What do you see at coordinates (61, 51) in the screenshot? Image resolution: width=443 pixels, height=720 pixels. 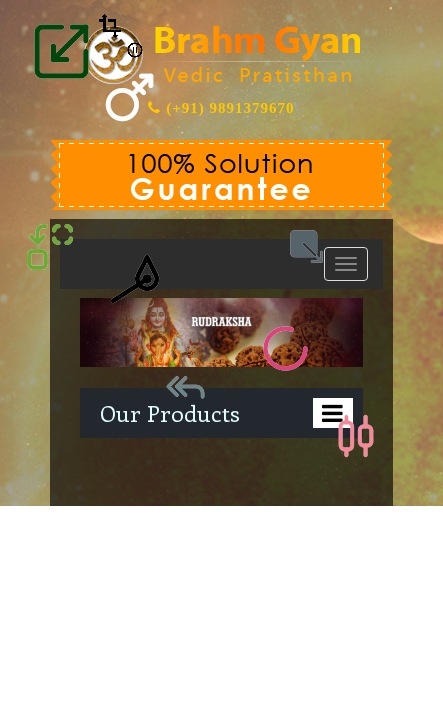 I see `resize or scale an element` at bounding box center [61, 51].